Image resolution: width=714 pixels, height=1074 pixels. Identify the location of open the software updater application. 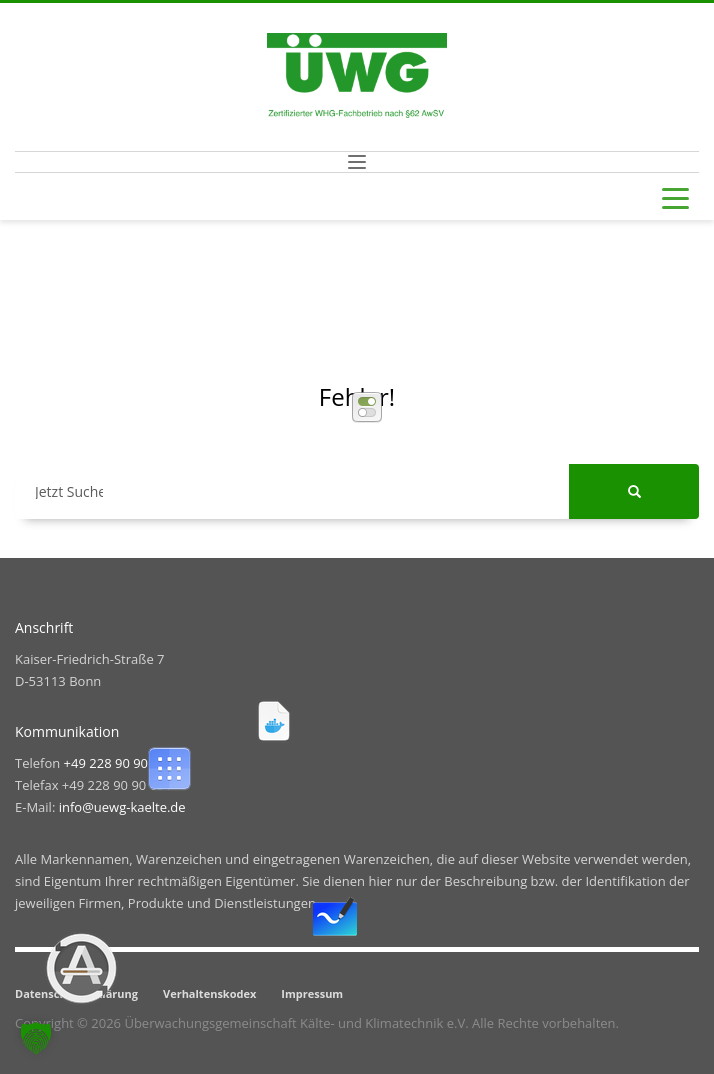
(81, 968).